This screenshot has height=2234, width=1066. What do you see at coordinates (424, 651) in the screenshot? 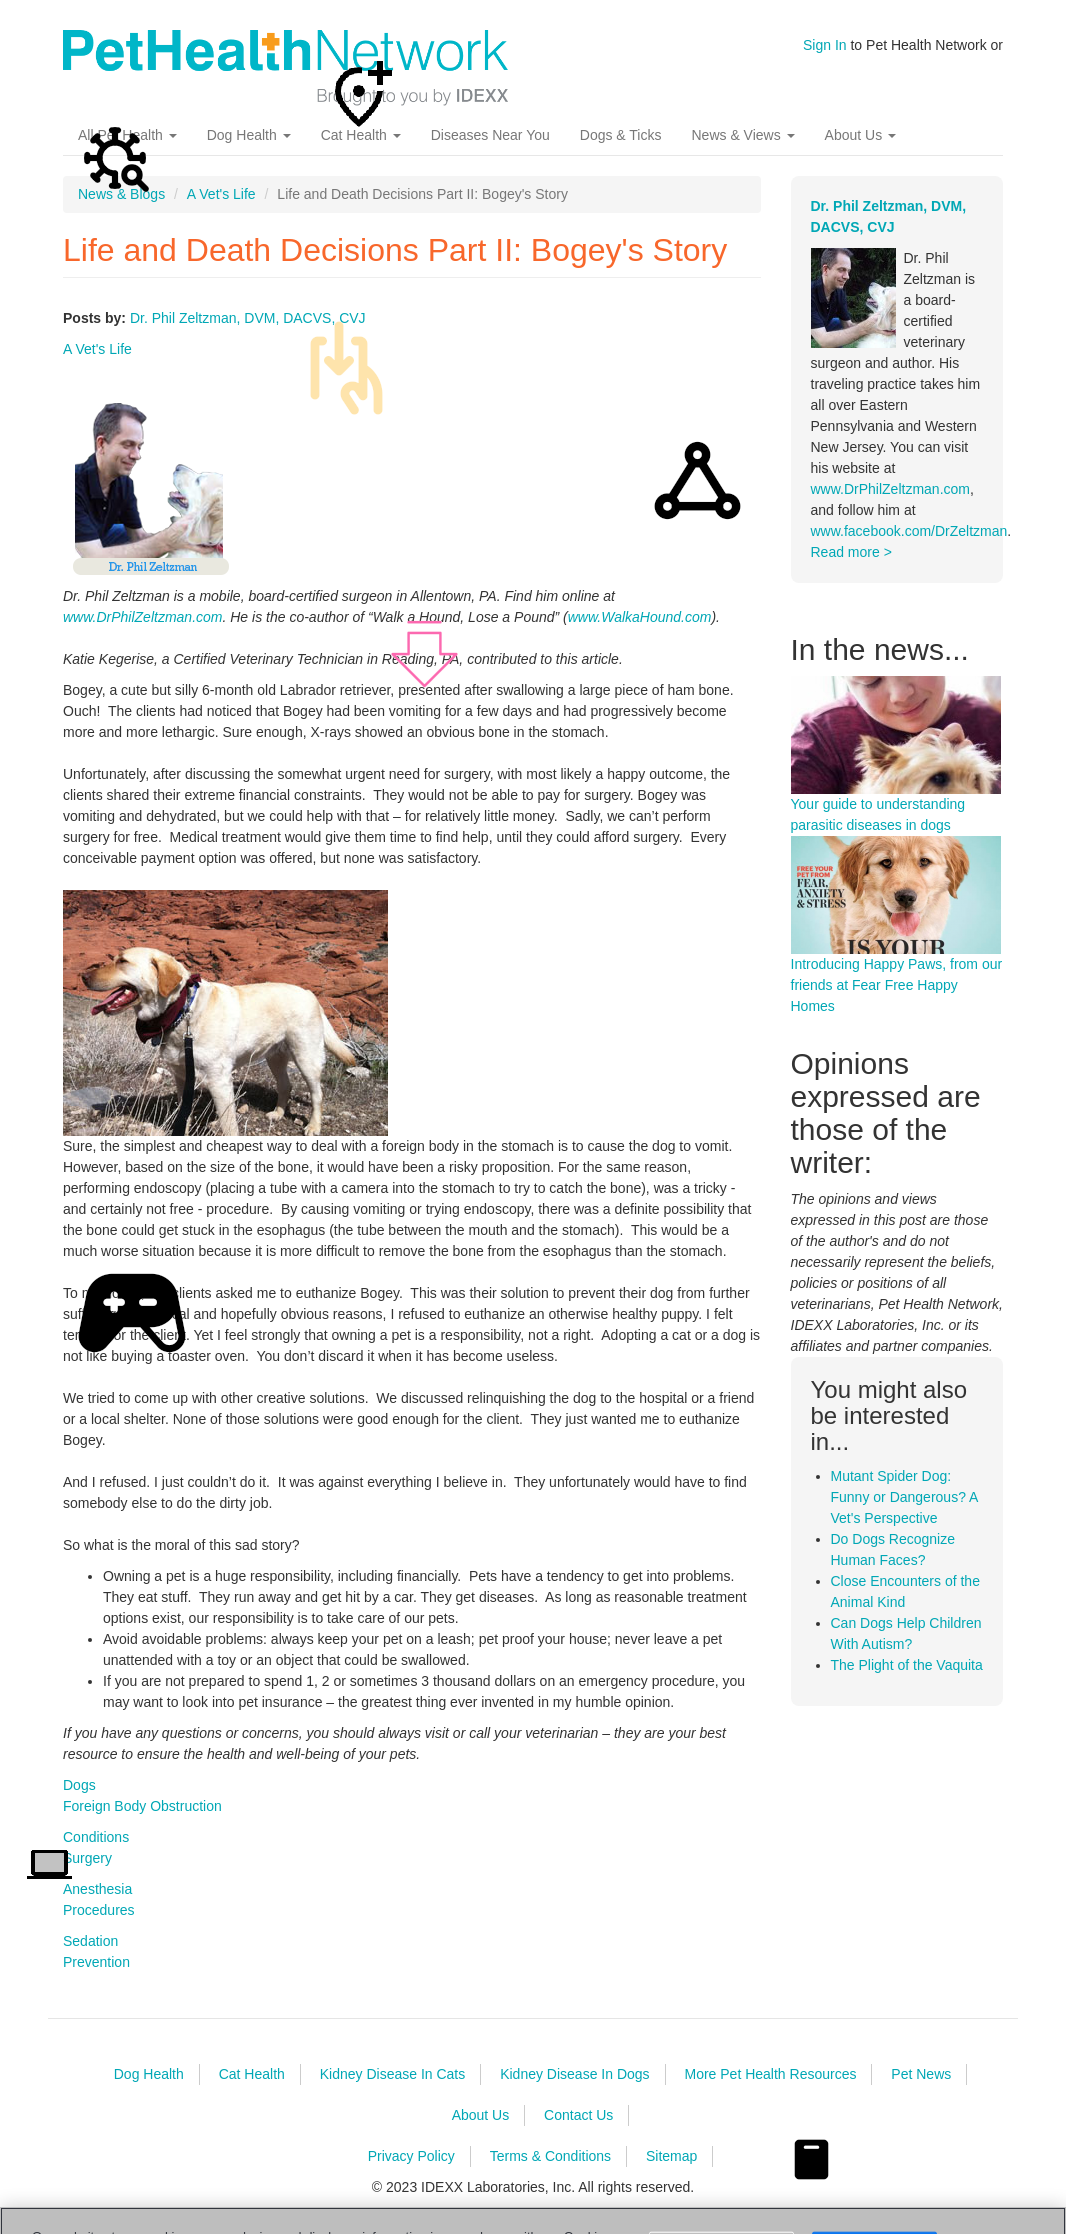
I see `download file or content` at bounding box center [424, 651].